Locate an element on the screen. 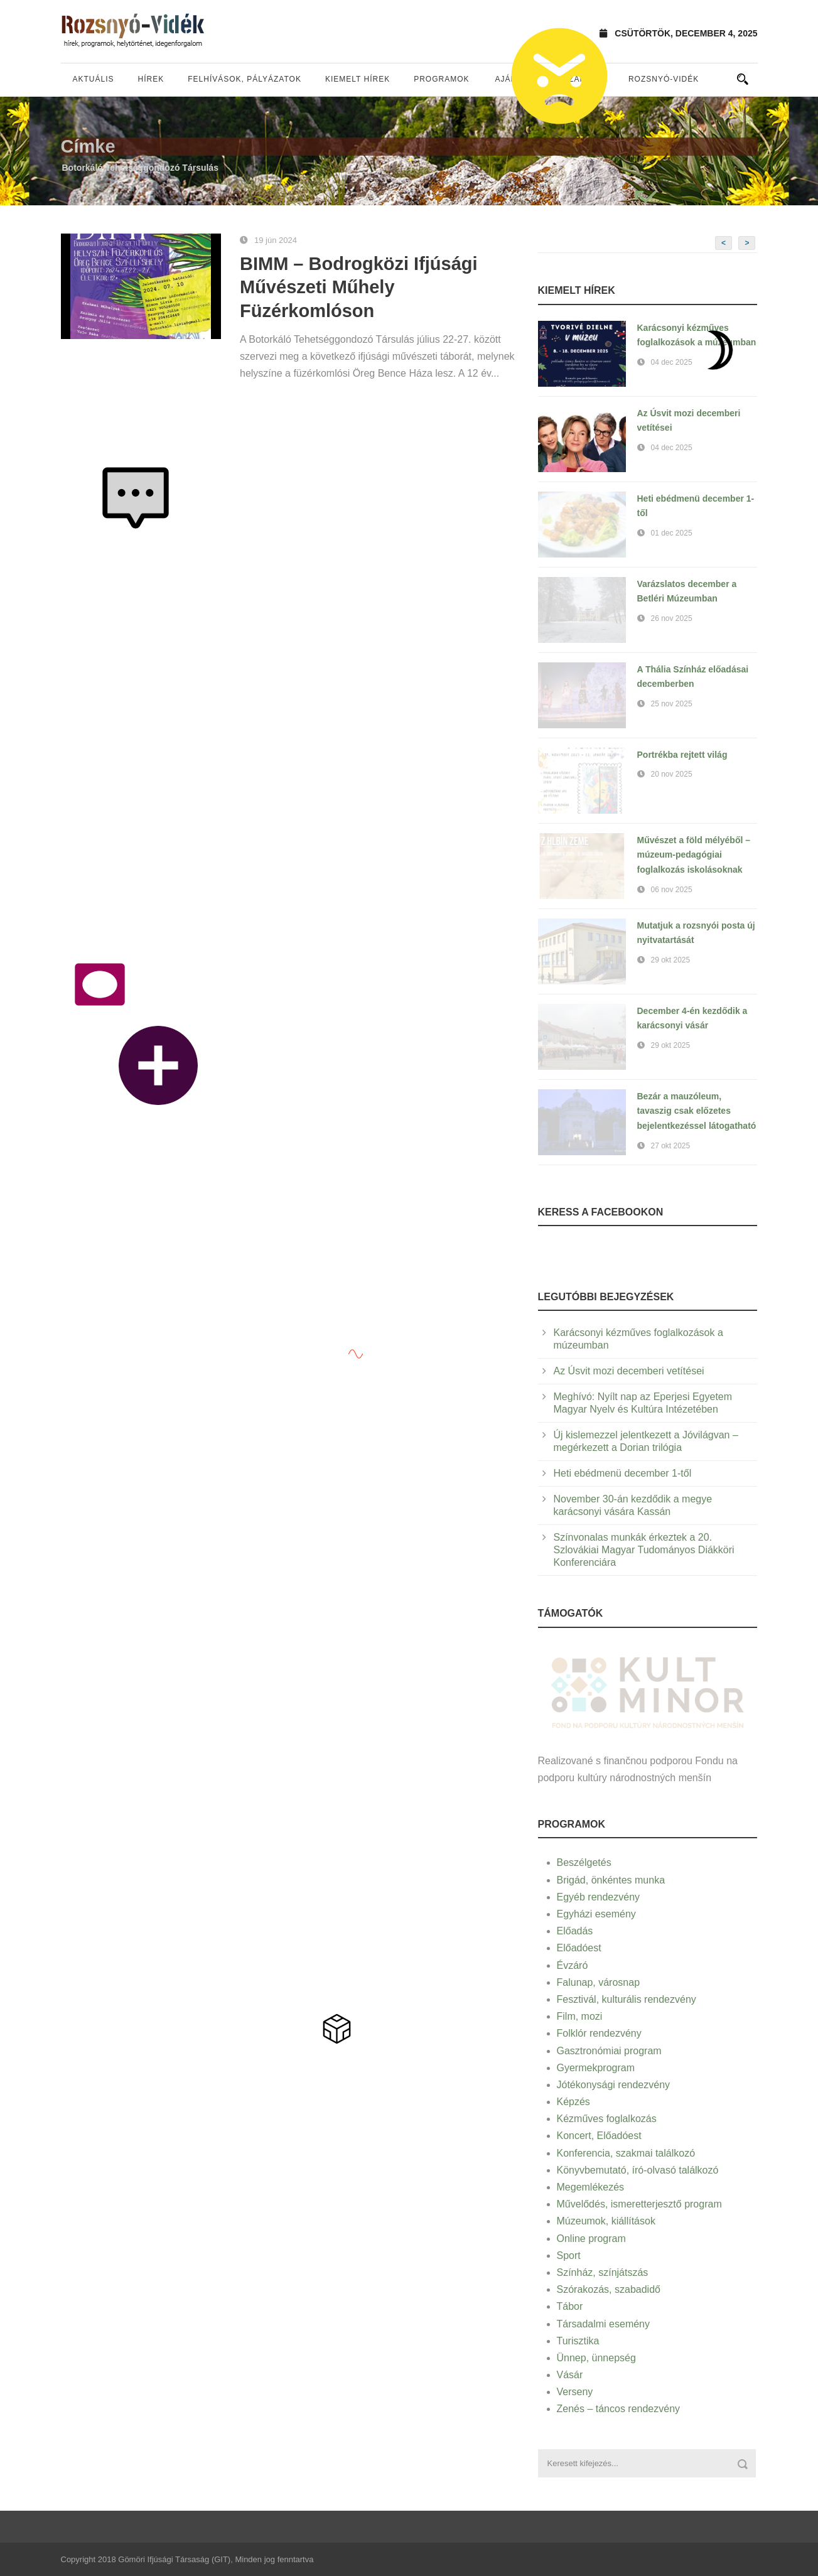 Image resolution: width=818 pixels, height=2576 pixels. open chat or messaging is located at coordinates (136, 495).